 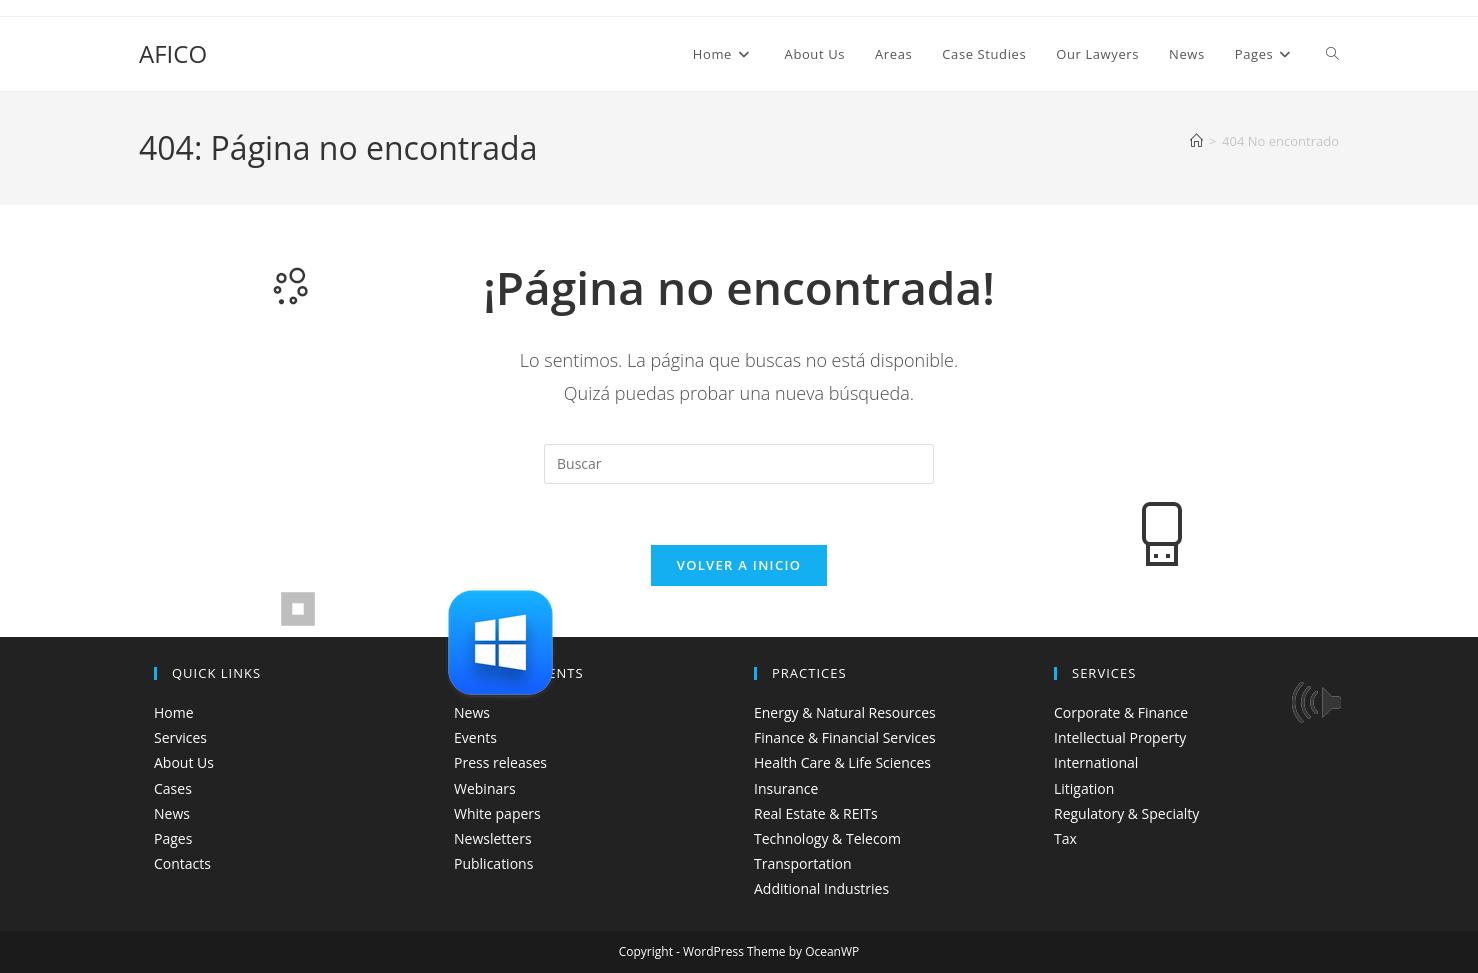 What do you see at coordinates (500, 642) in the screenshot?
I see `launch wine windows compatibility layer` at bounding box center [500, 642].